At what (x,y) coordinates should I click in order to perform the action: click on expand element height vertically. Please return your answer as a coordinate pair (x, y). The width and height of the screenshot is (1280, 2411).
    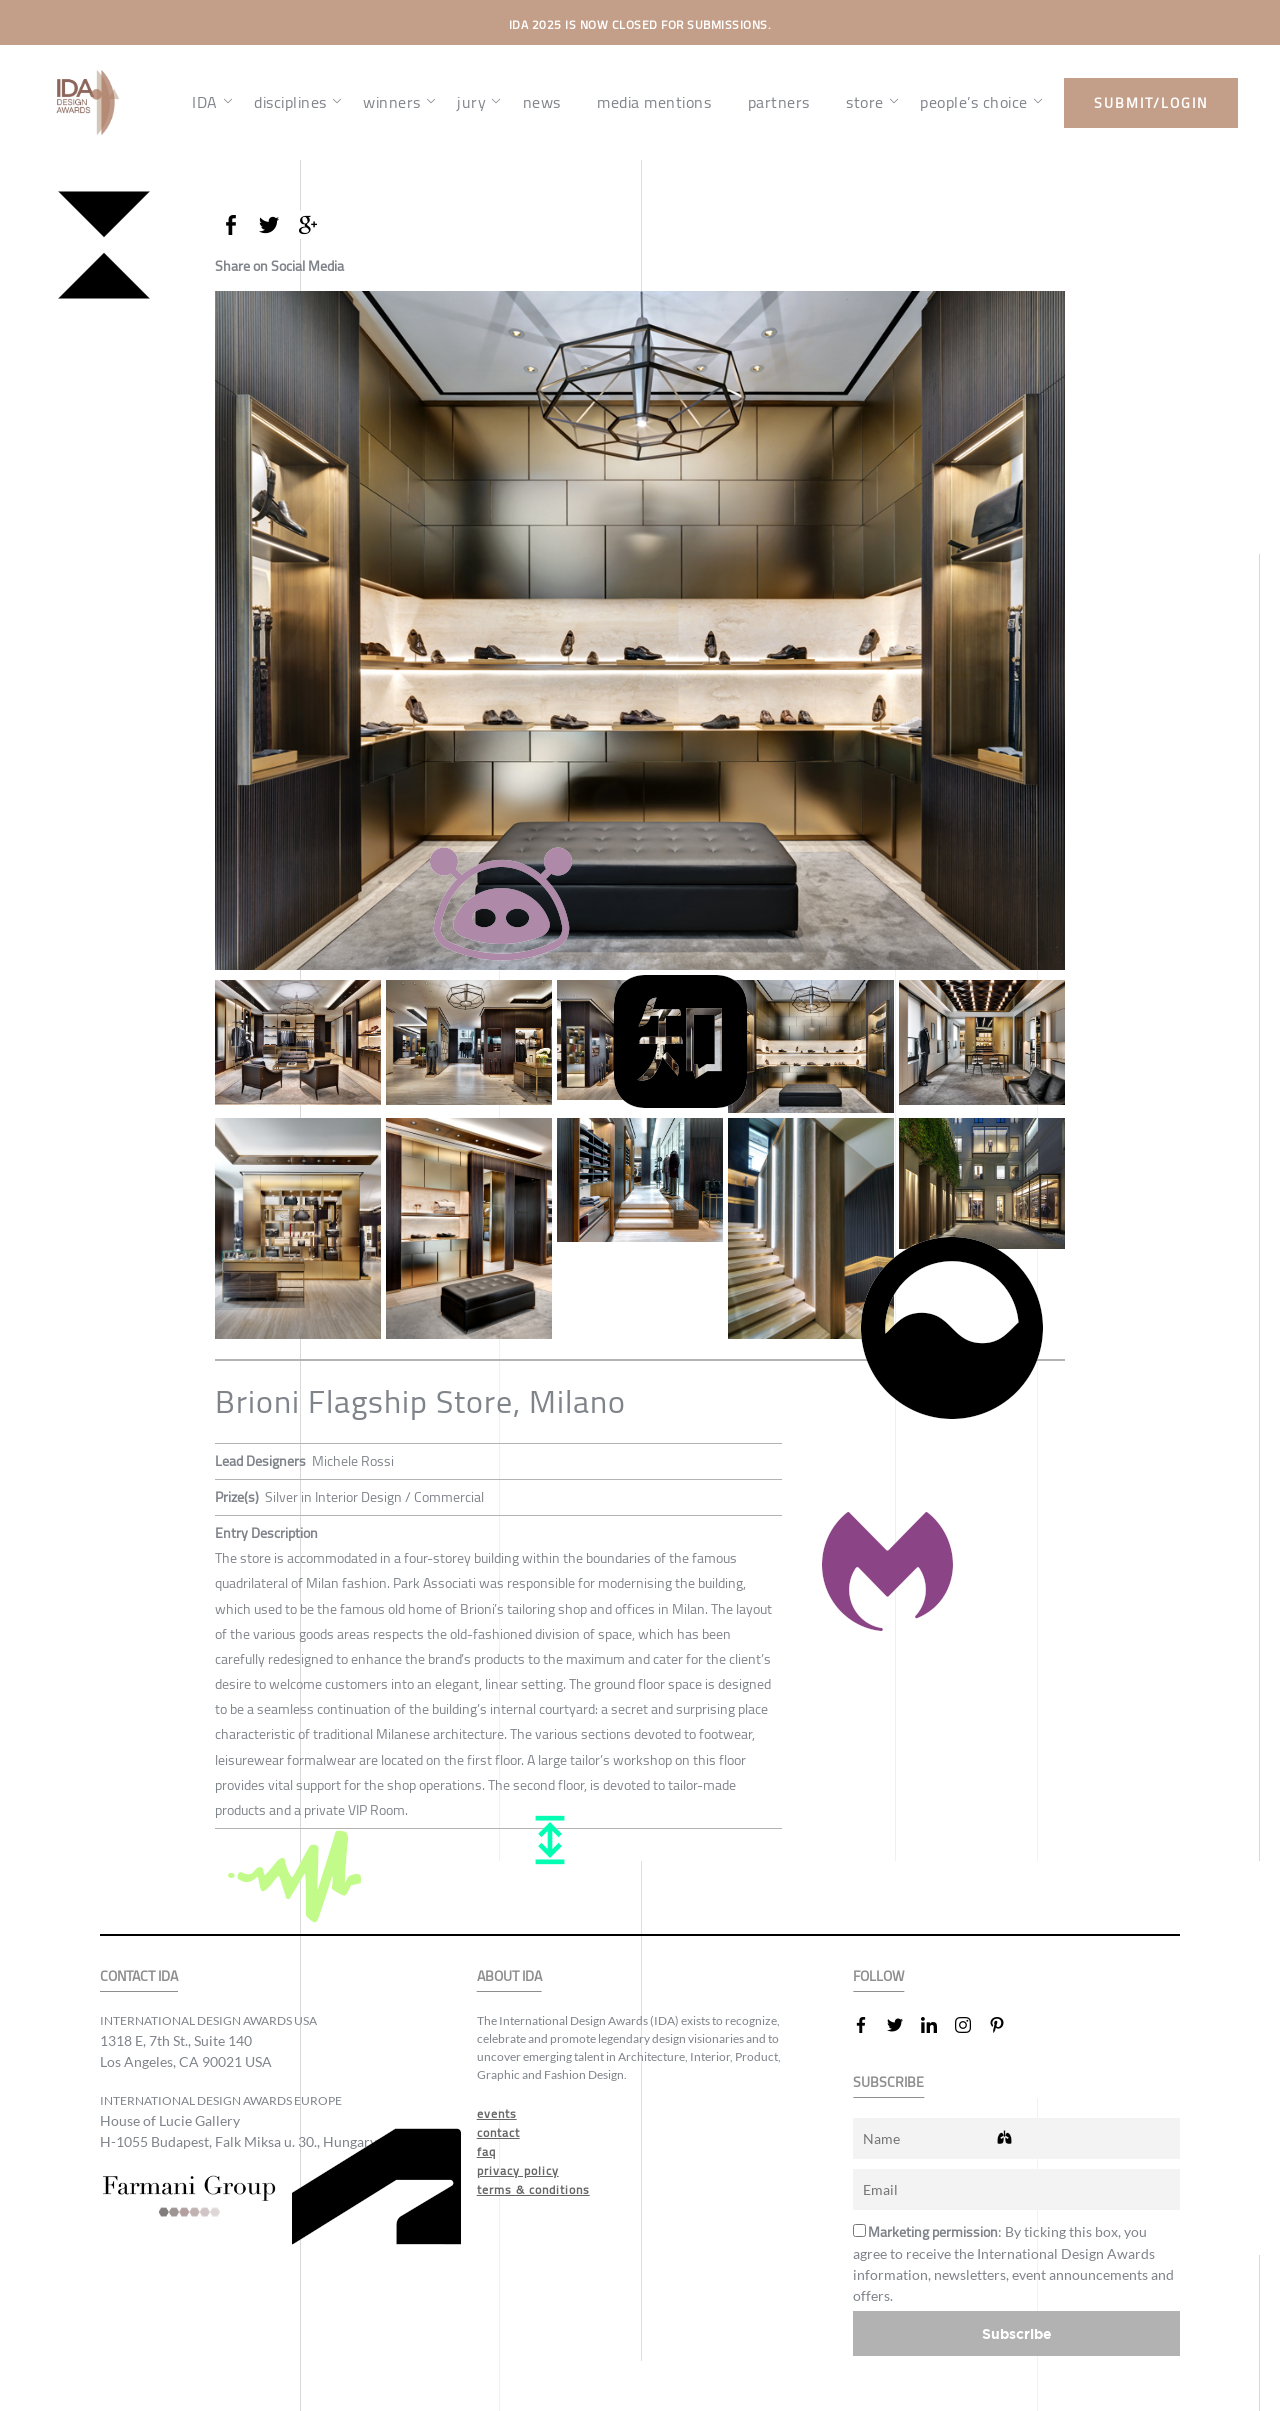
    Looking at the image, I should click on (550, 1840).